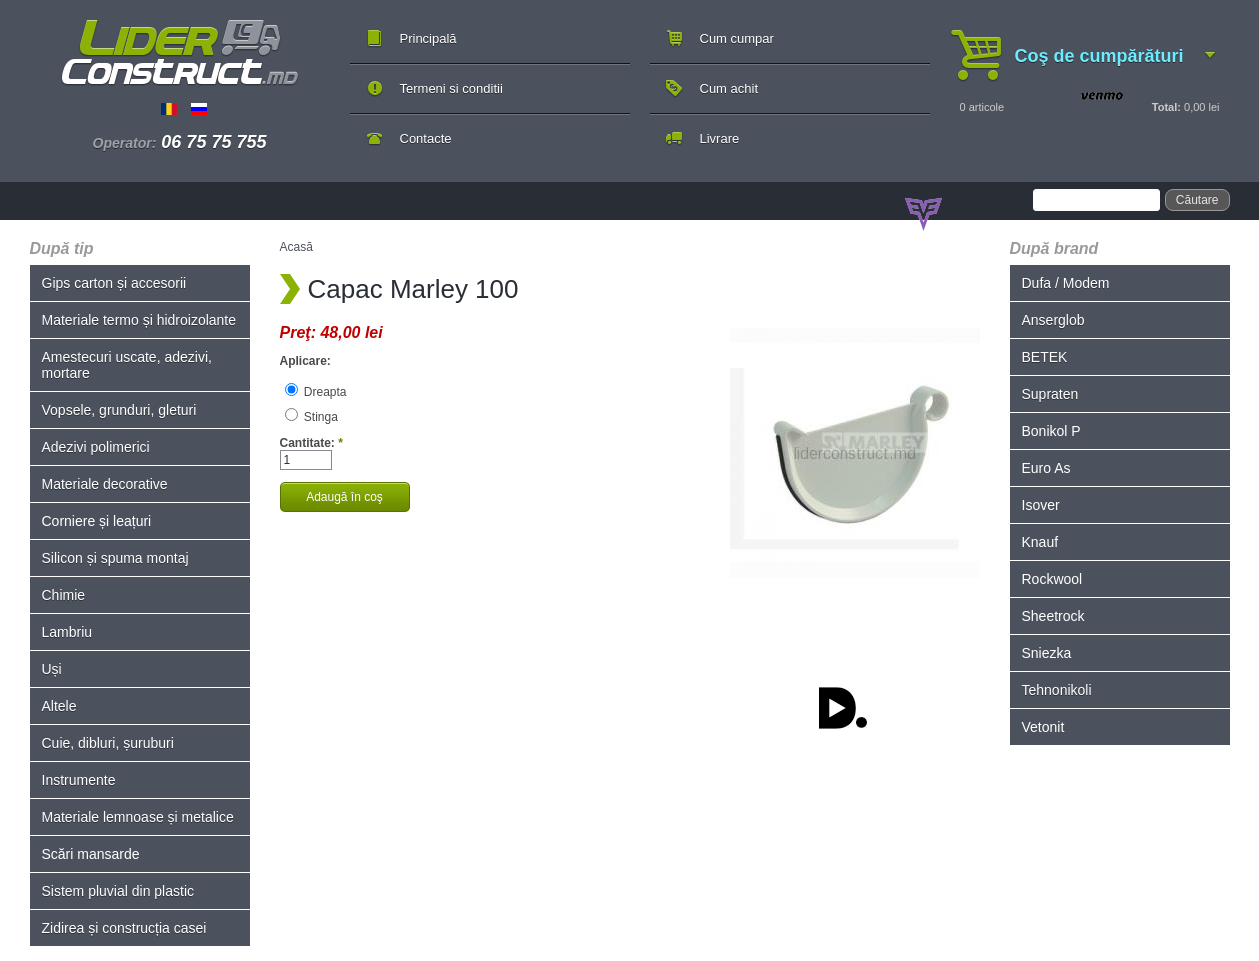  I want to click on open DTube video platform, so click(843, 708).